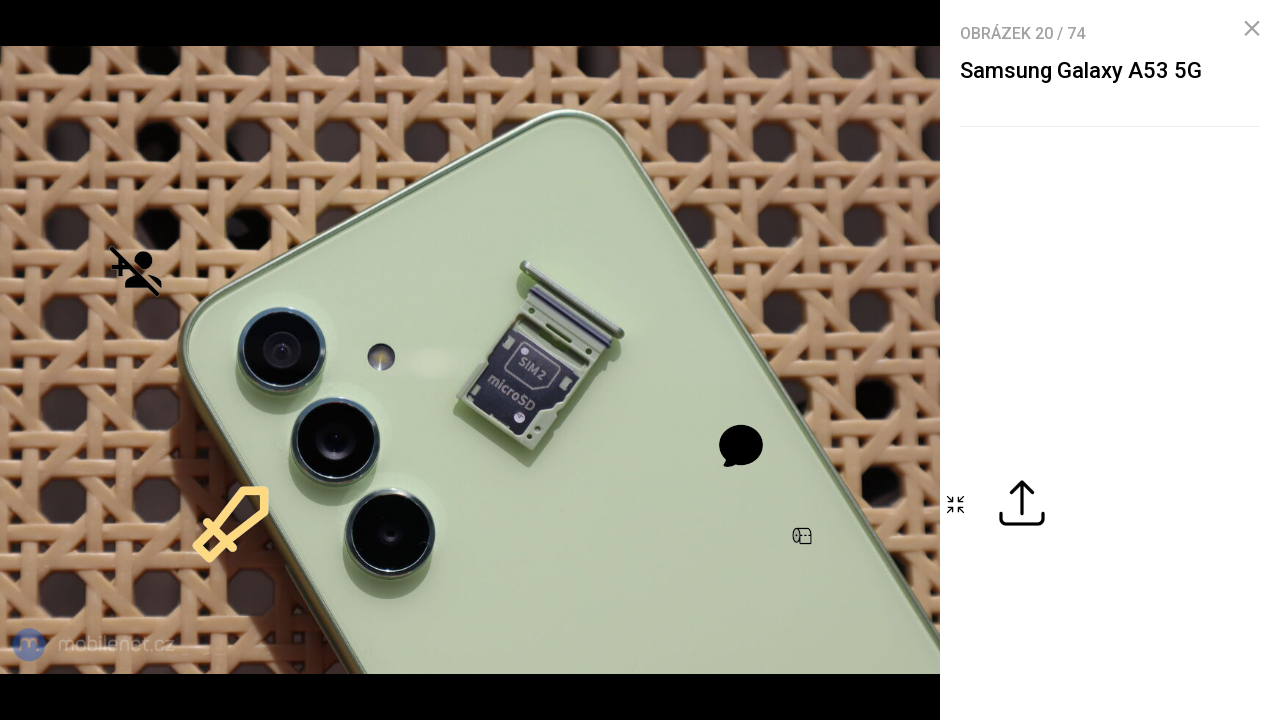  I want to click on exit fullscreen mode, so click(955, 504).